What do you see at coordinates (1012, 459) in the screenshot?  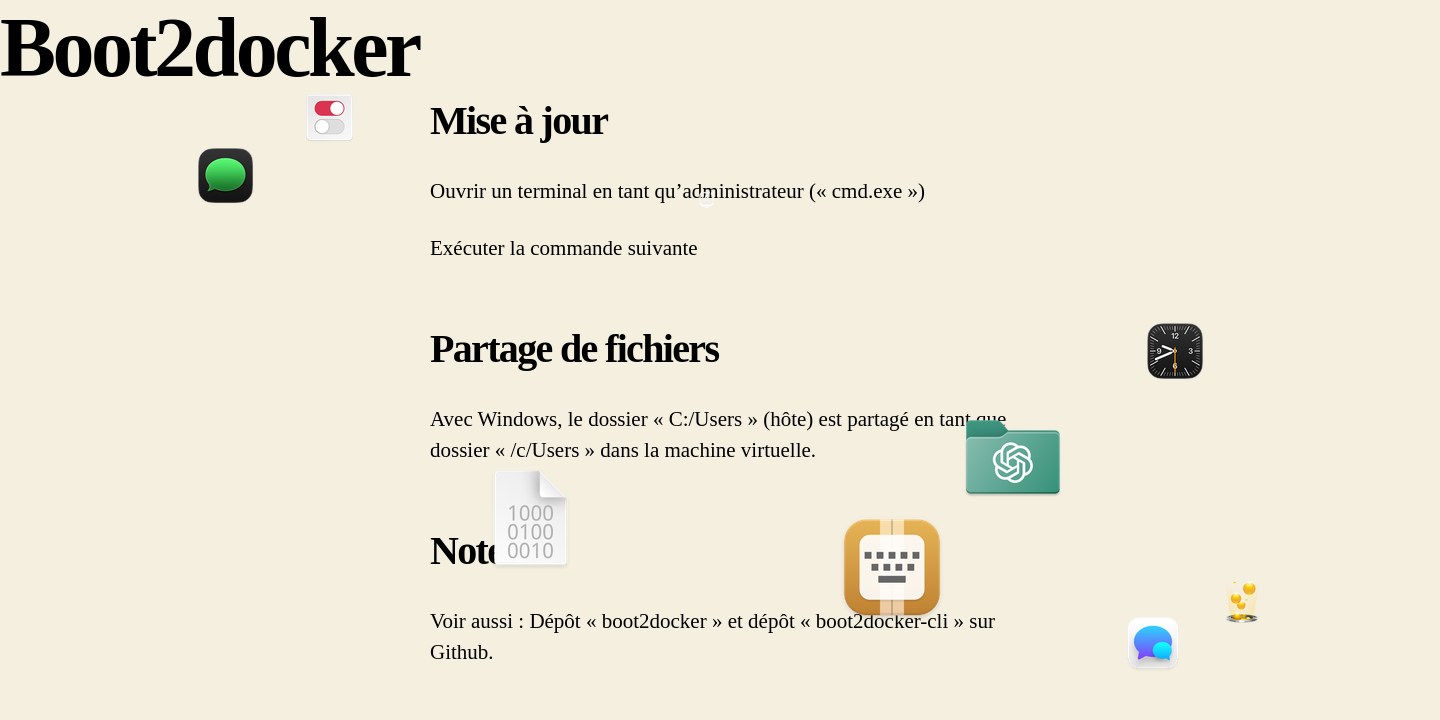 I see `open folder containing ChatGPT-related files` at bounding box center [1012, 459].